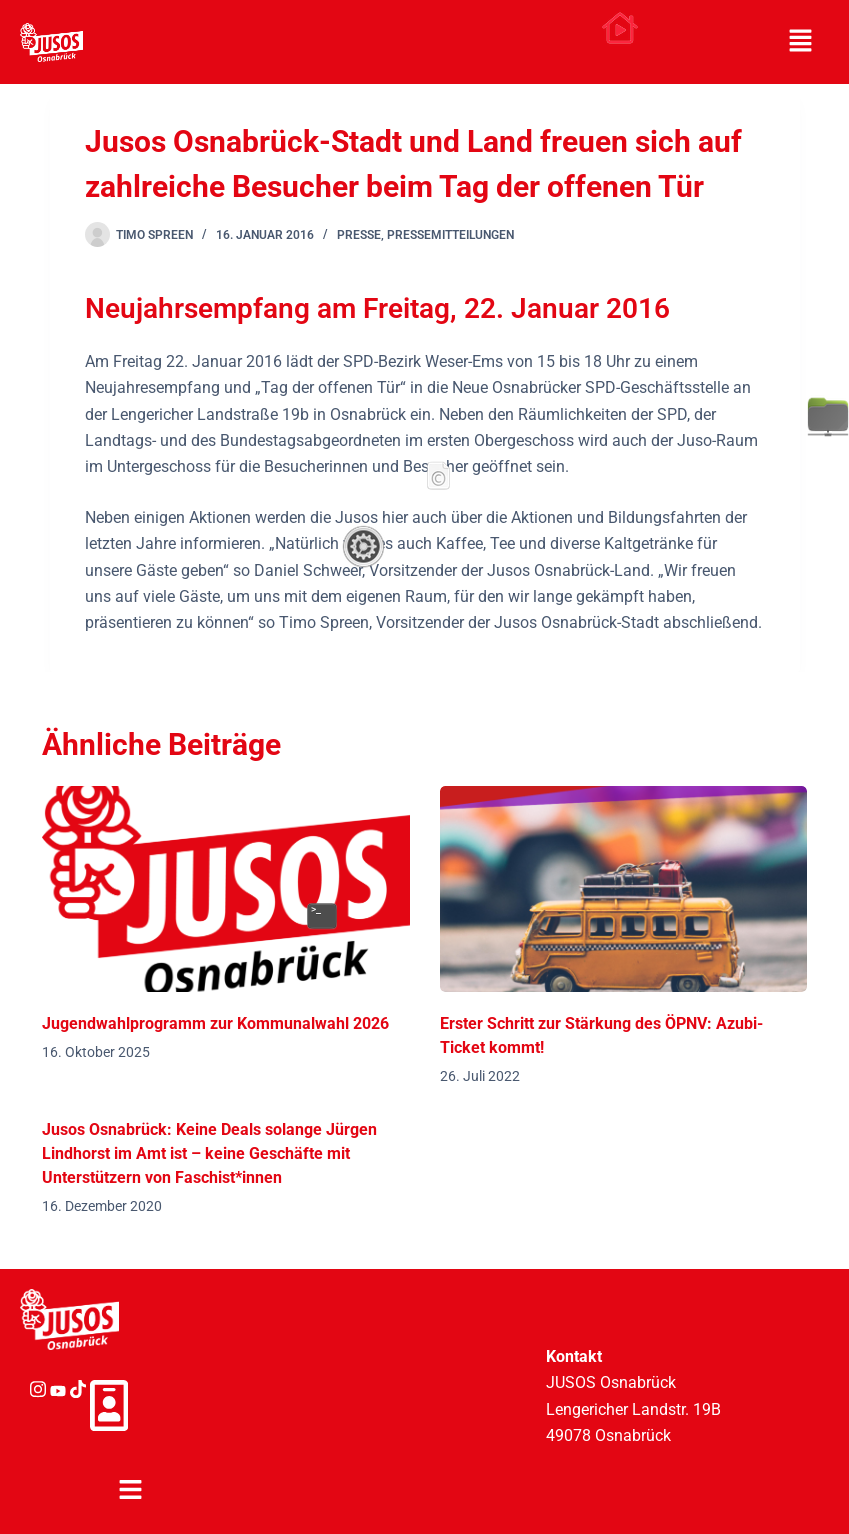  I want to click on indicates a file with copyright protection, so click(438, 475).